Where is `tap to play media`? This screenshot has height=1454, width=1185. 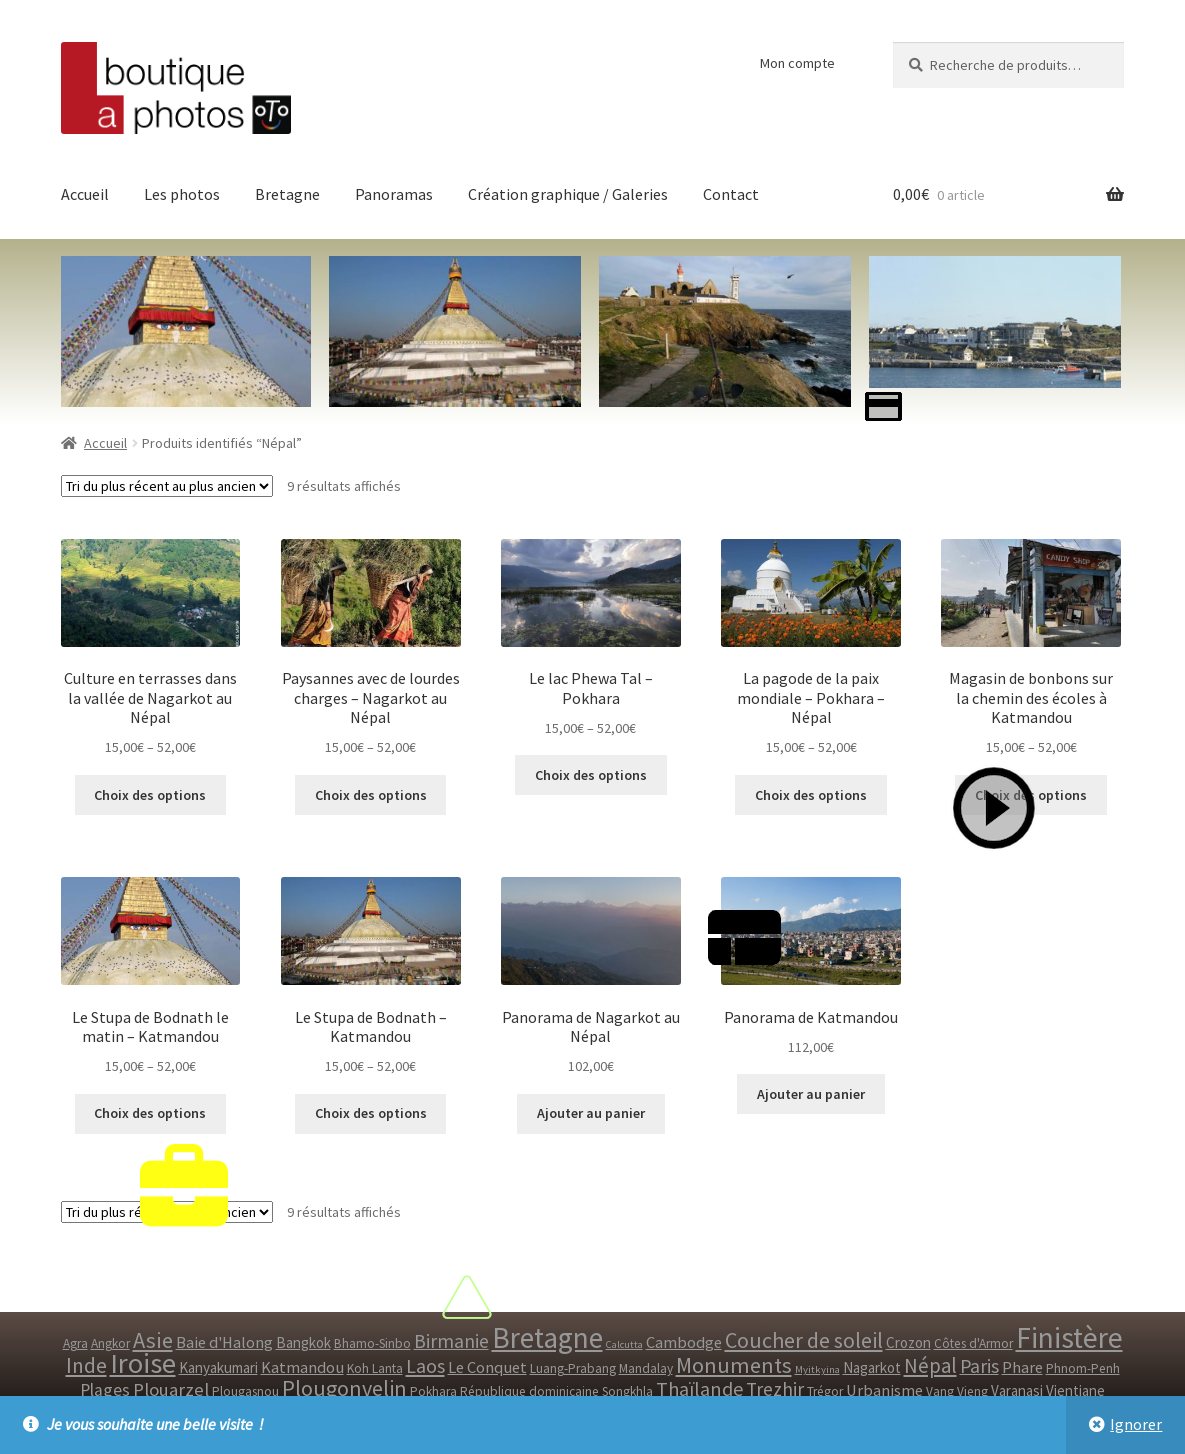 tap to play media is located at coordinates (994, 808).